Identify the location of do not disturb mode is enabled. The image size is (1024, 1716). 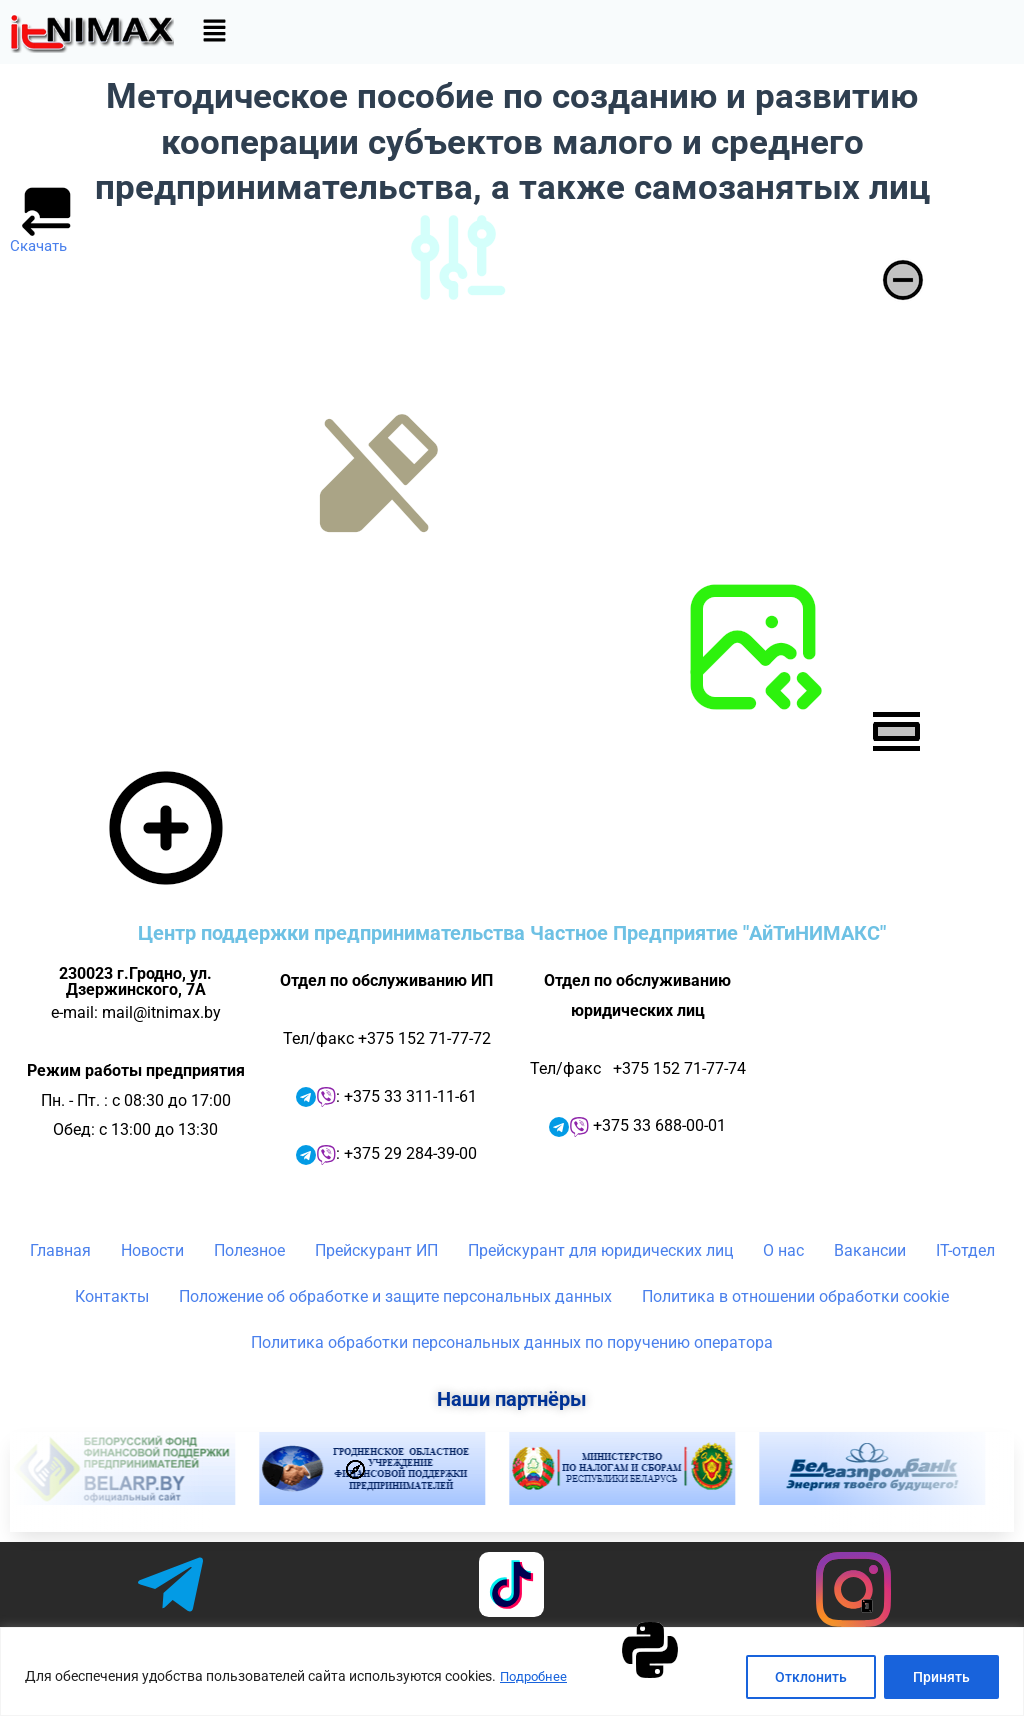
(903, 280).